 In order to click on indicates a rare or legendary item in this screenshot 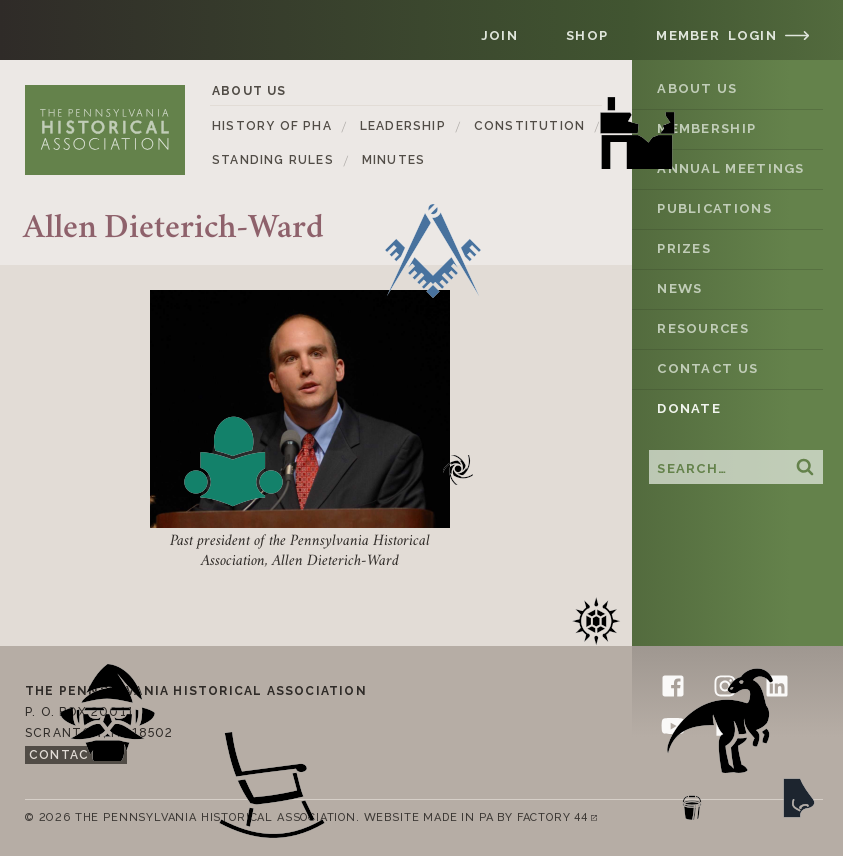, I will do `click(596, 621)`.